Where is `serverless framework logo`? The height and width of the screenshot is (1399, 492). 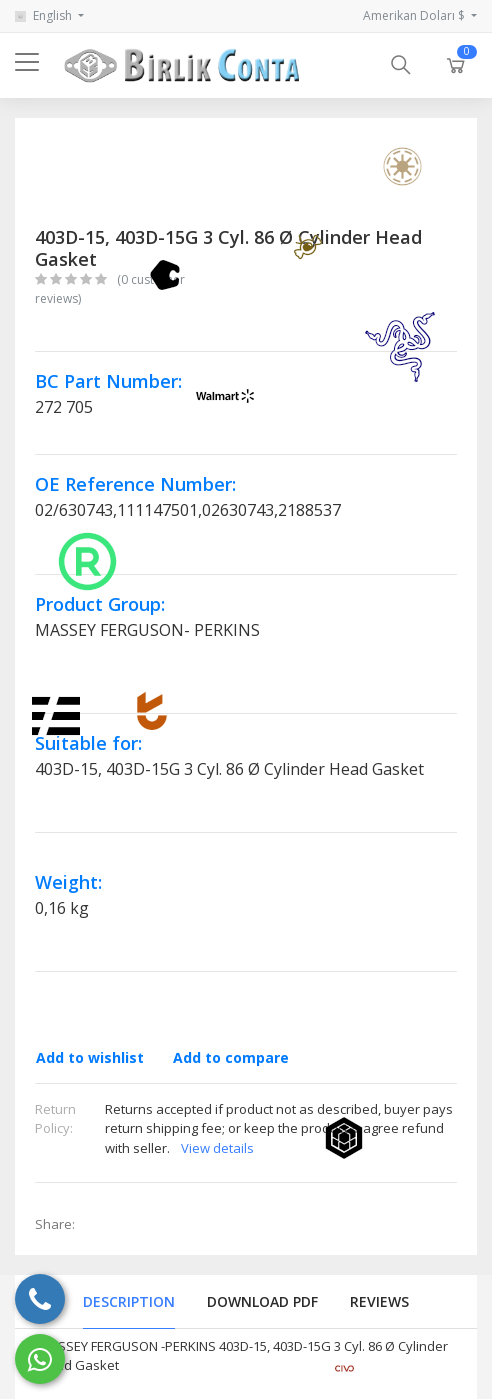
serverless framework logo is located at coordinates (56, 716).